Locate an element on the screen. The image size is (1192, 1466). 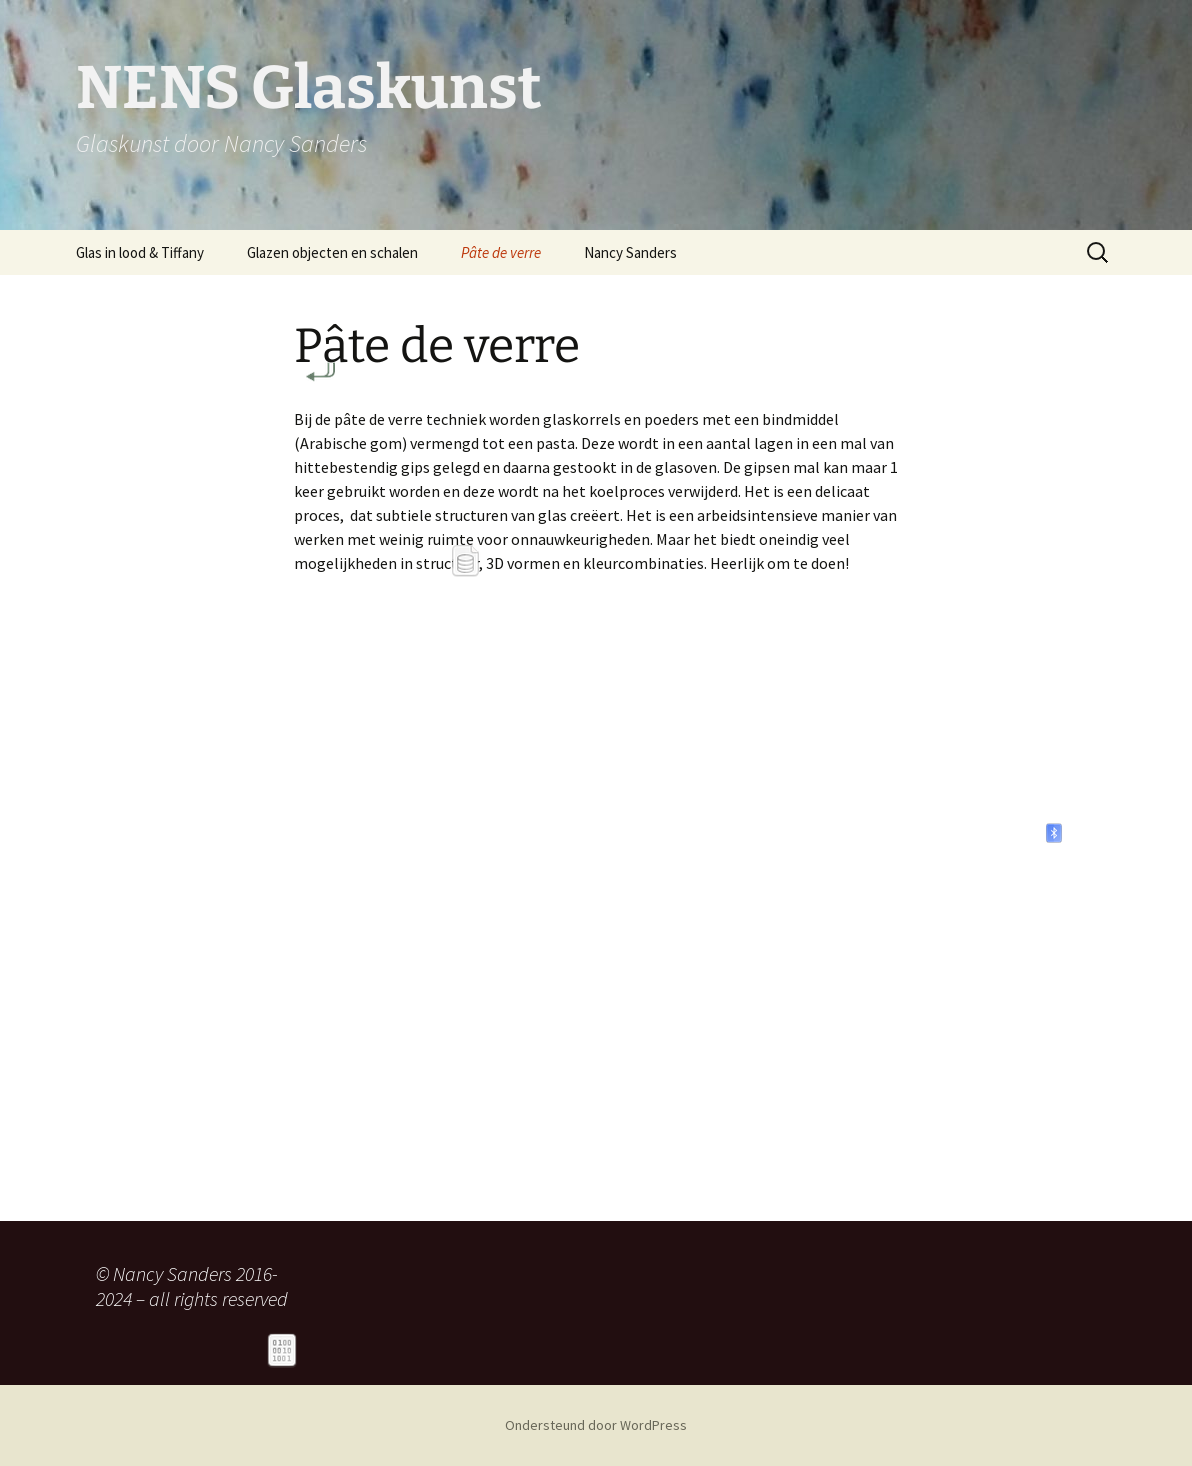
reply to all recipients in an email thread is located at coordinates (320, 370).